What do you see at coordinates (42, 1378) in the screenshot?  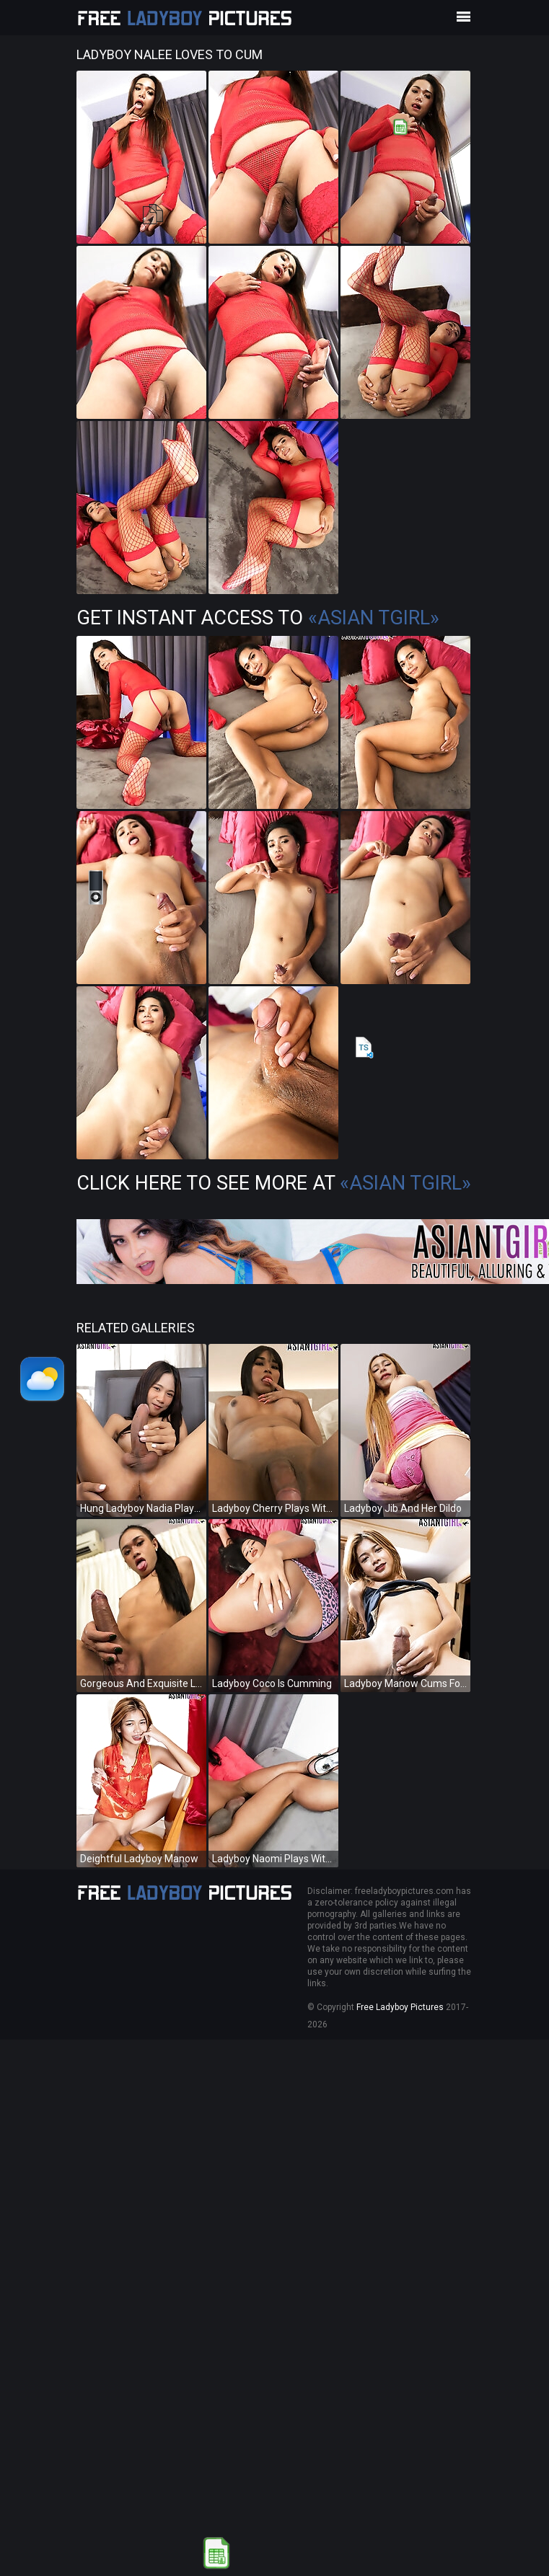 I see `open the weather app` at bounding box center [42, 1378].